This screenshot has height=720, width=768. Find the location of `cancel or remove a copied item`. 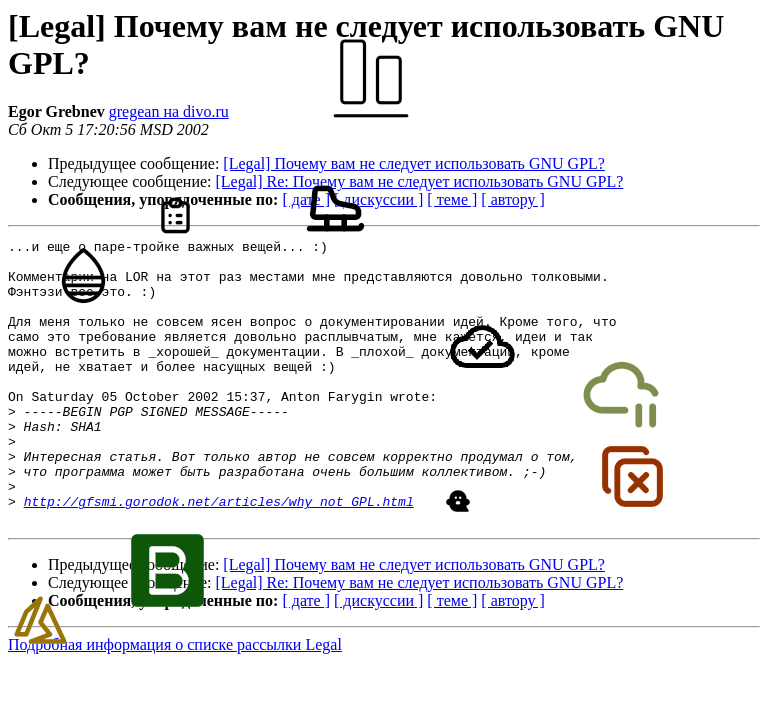

cancel or remove a copied item is located at coordinates (632, 476).